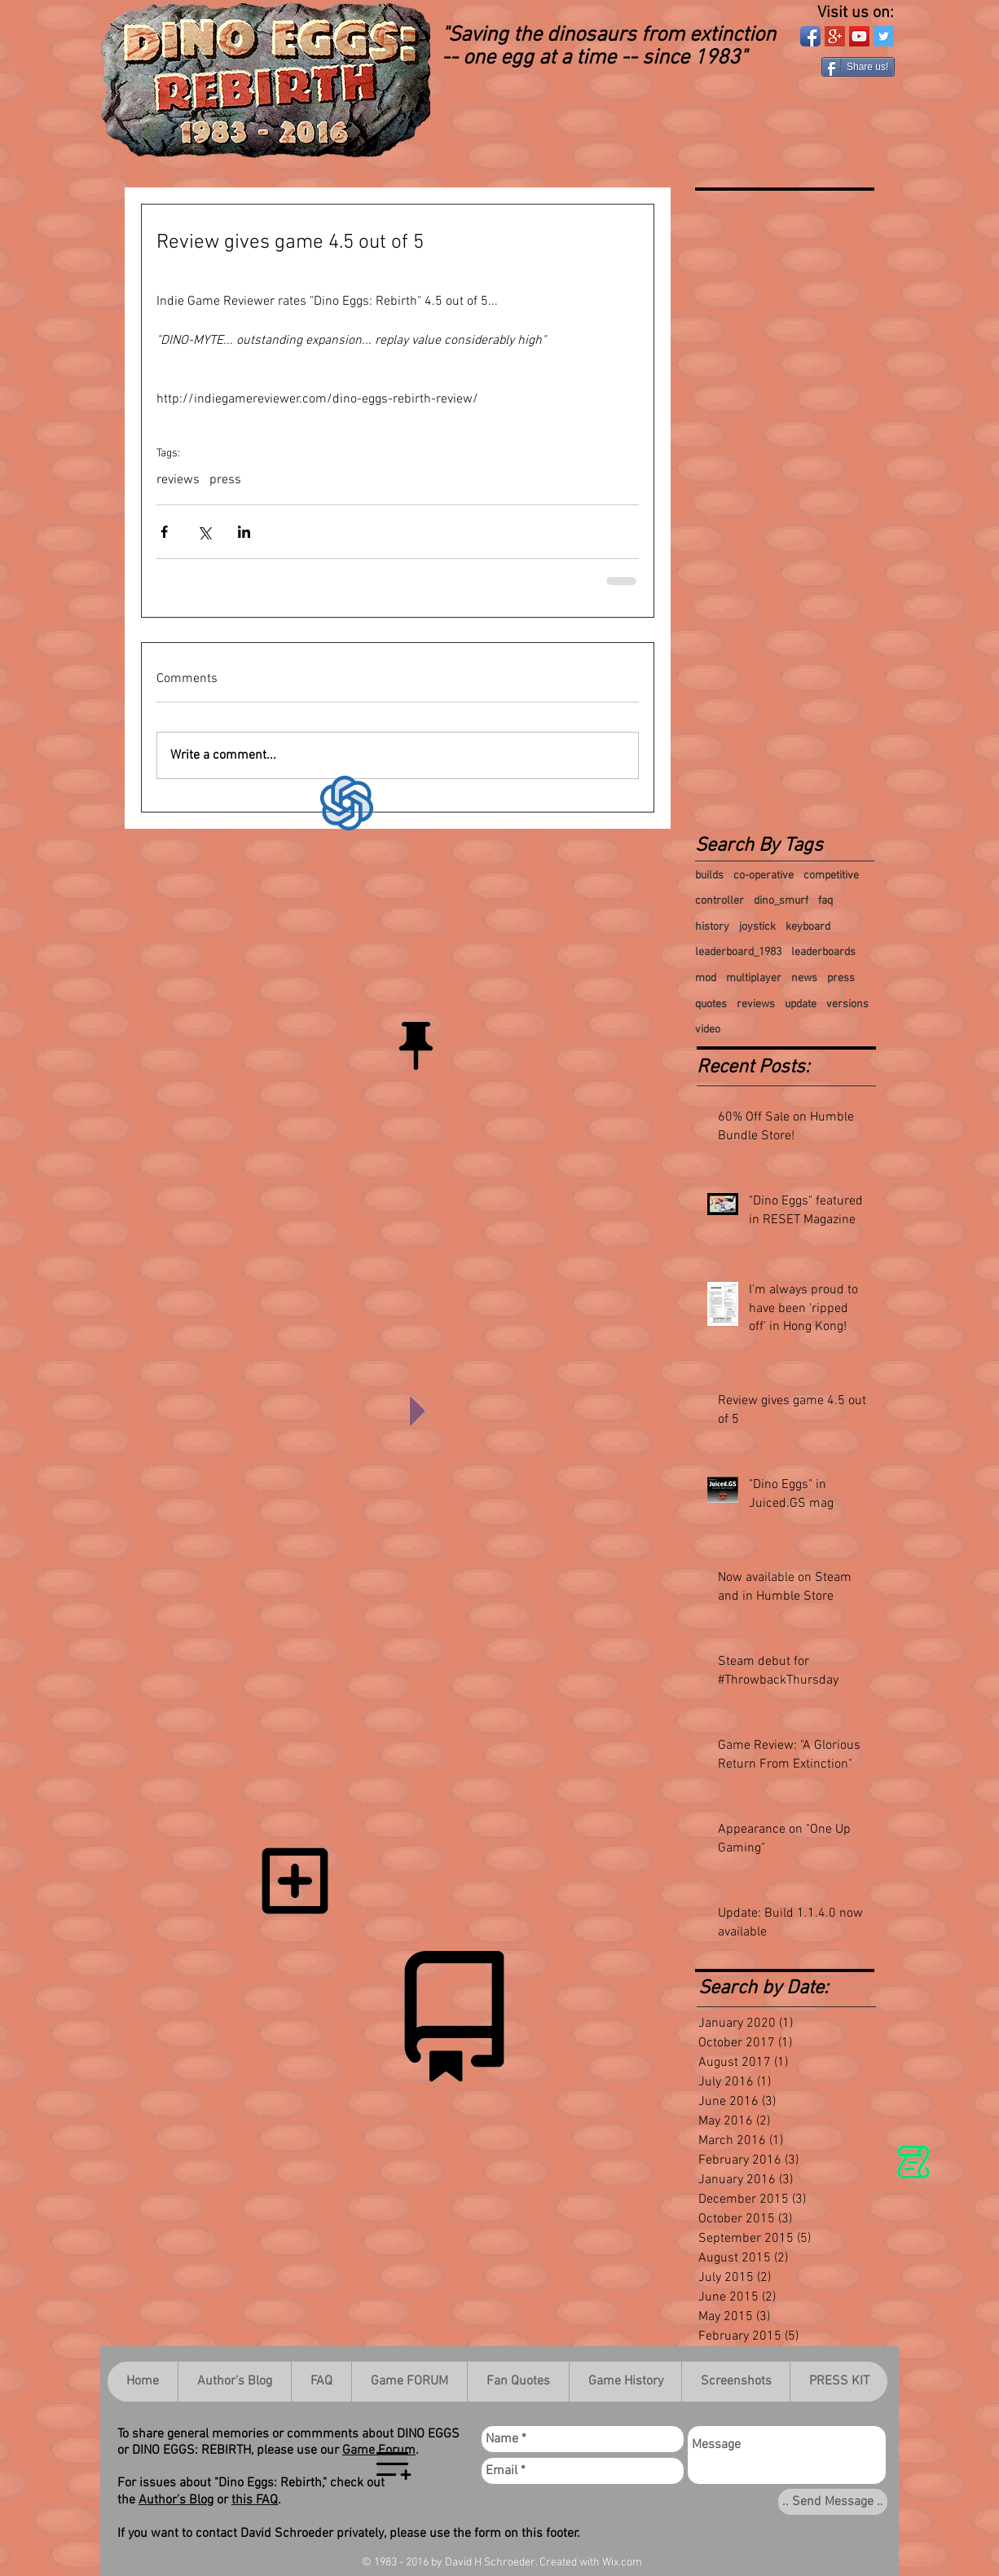  What do you see at coordinates (392, 2464) in the screenshot?
I see `add a new item to the list` at bounding box center [392, 2464].